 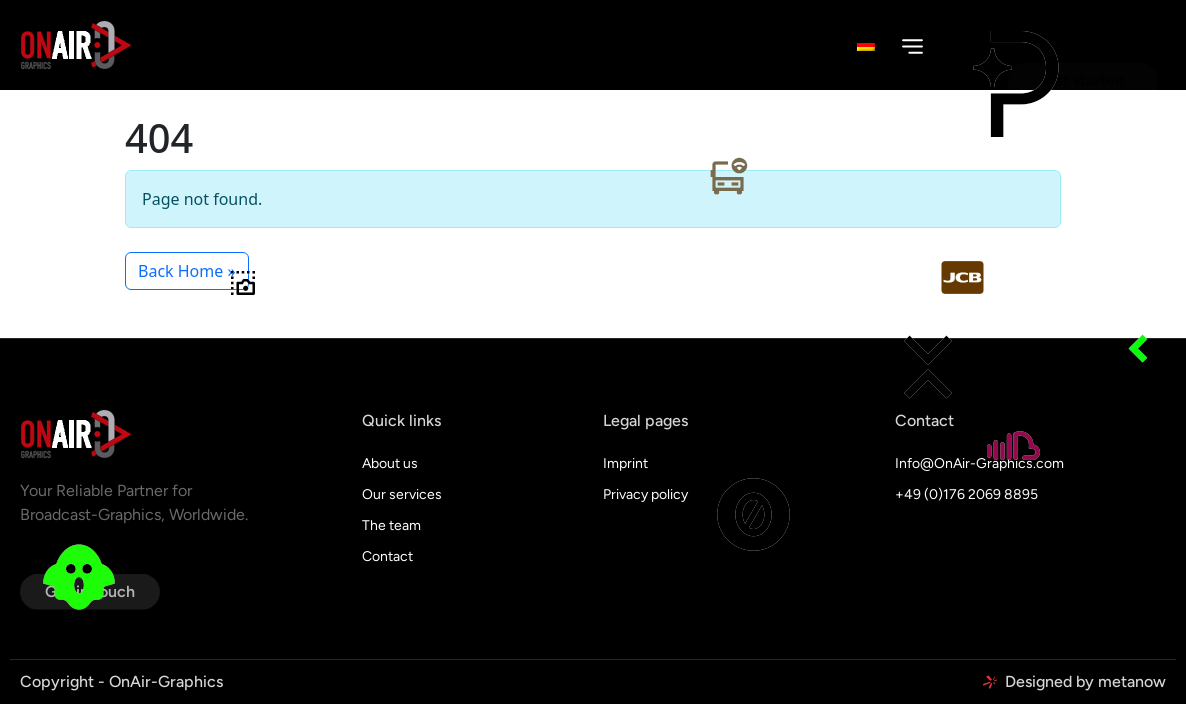 What do you see at coordinates (1016, 84) in the screenshot?
I see `paddle payment platform logo` at bounding box center [1016, 84].